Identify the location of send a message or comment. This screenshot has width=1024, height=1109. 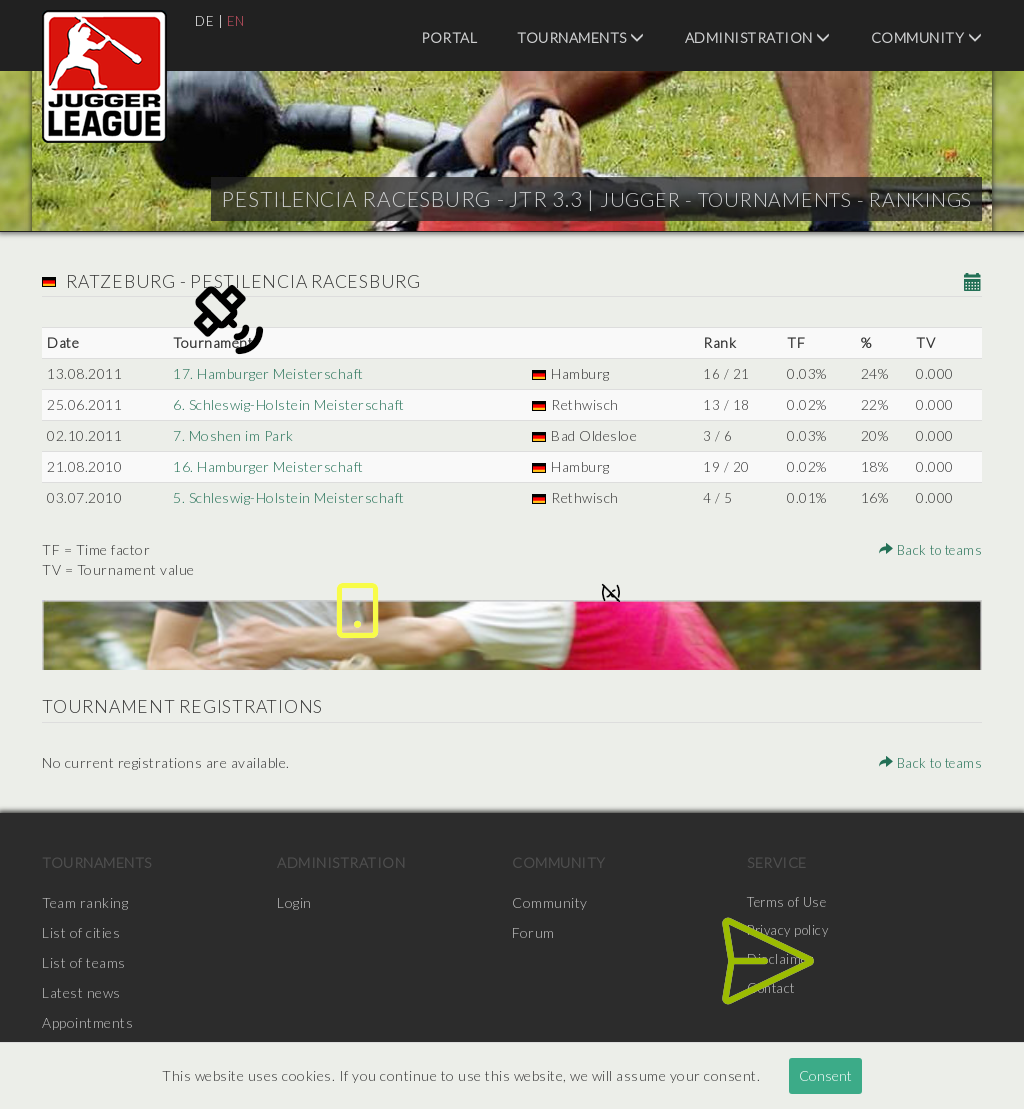
(768, 961).